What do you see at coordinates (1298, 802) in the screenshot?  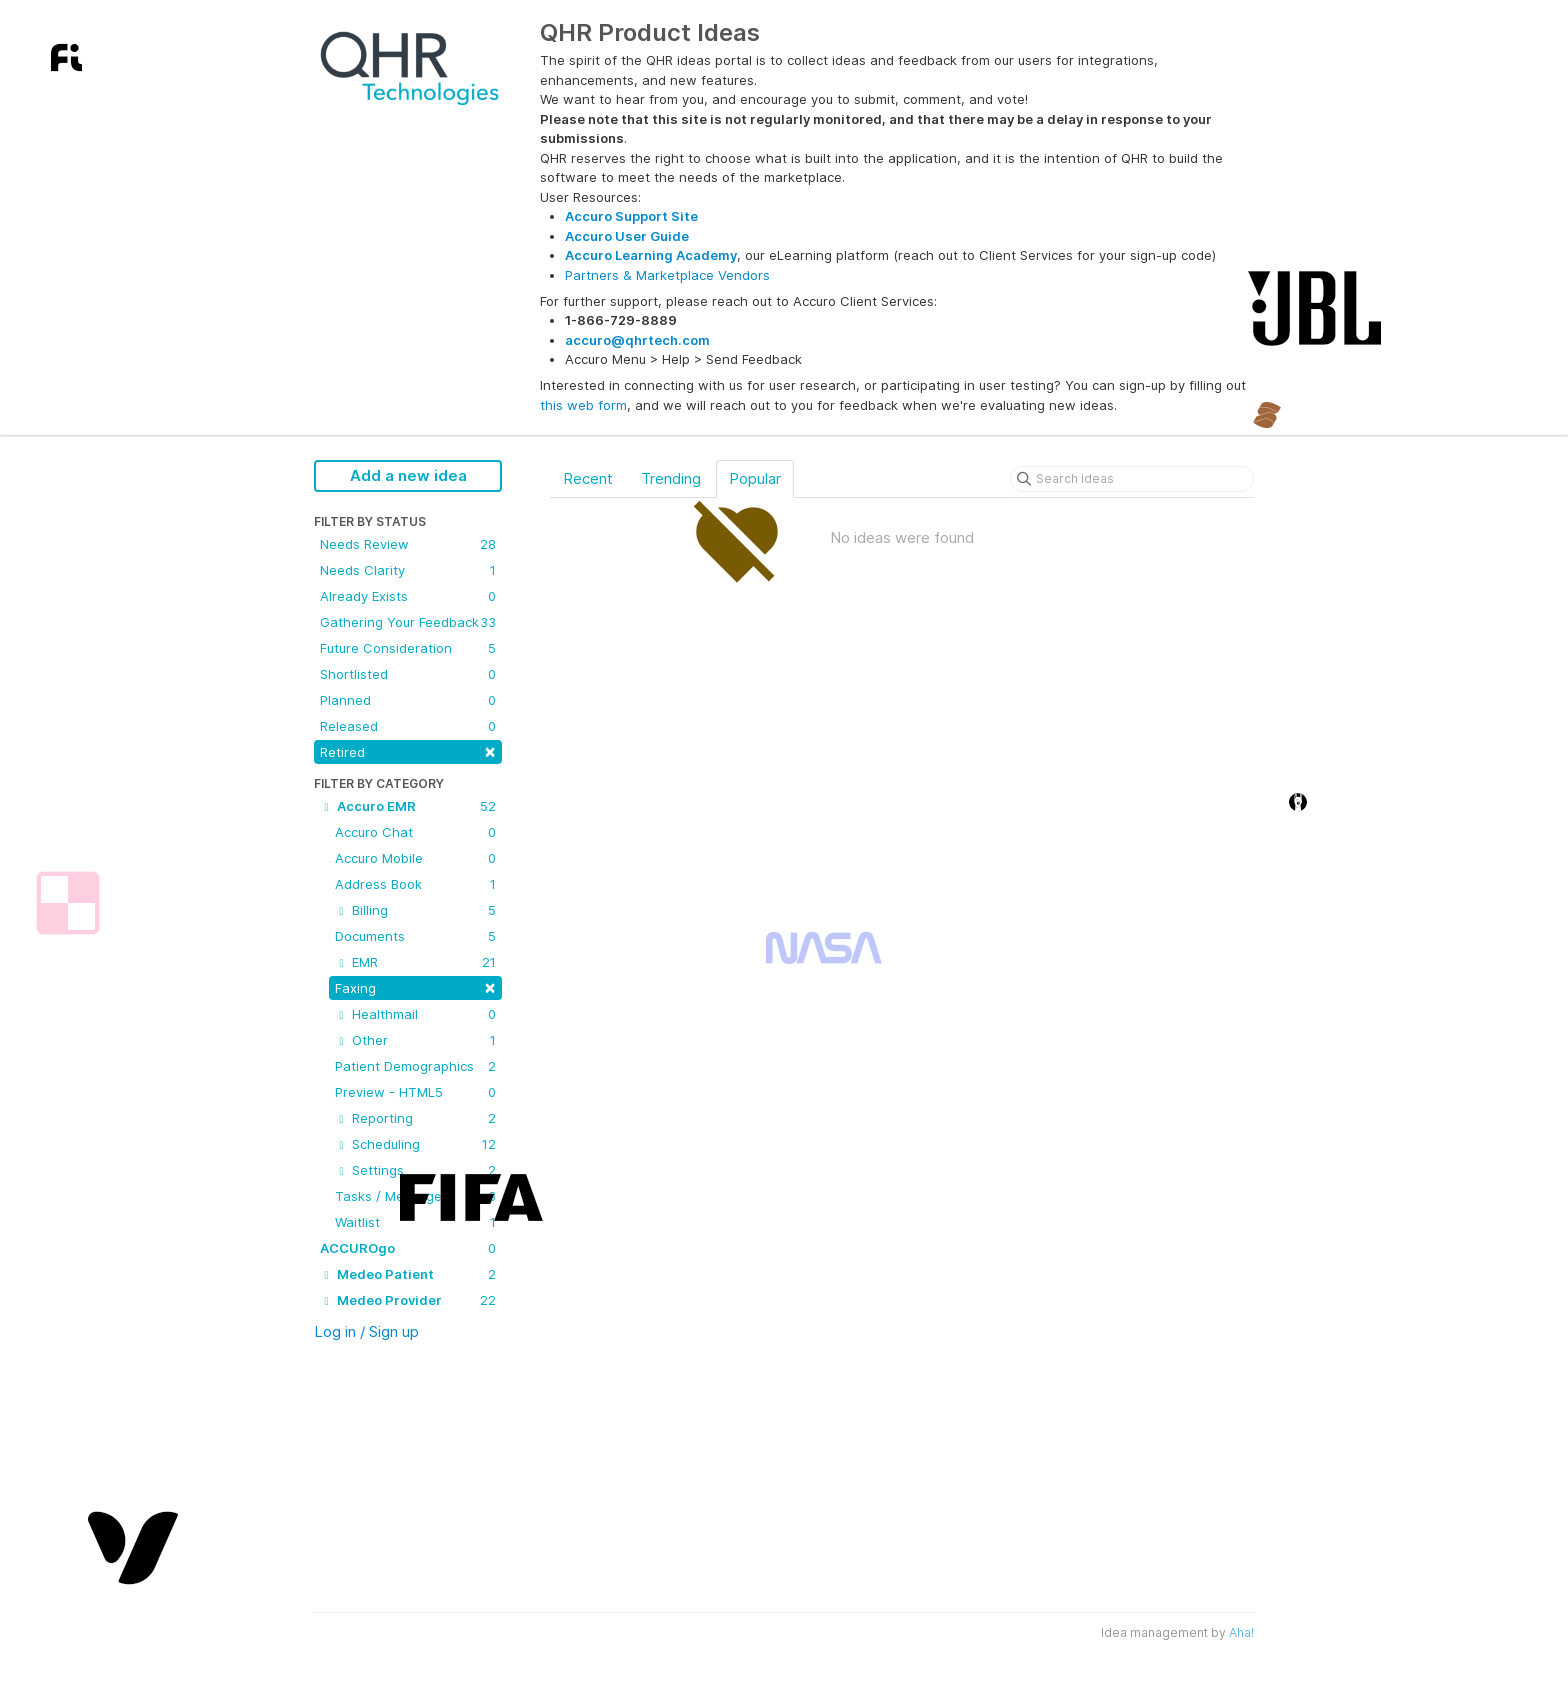 I see `open vikunja task management app` at bounding box center [1298, 802].